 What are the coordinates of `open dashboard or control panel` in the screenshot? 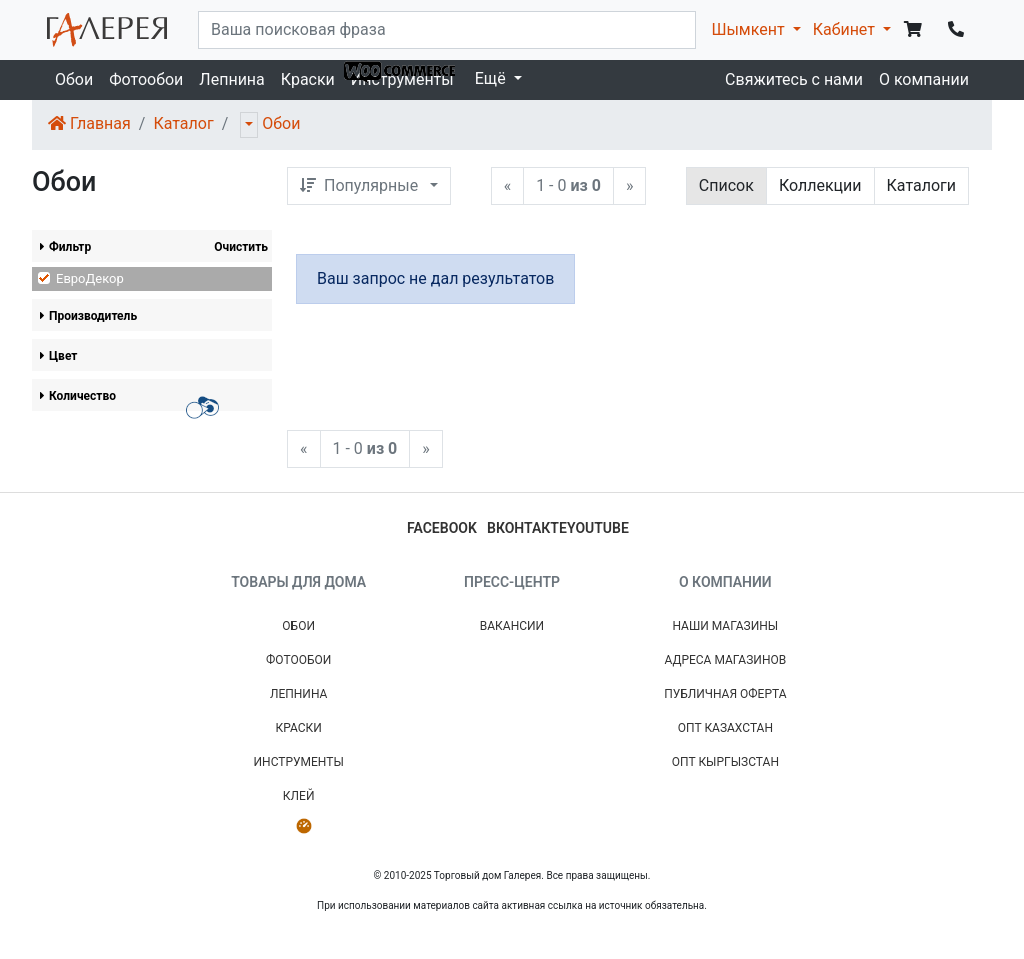 It's located at (304, 826).